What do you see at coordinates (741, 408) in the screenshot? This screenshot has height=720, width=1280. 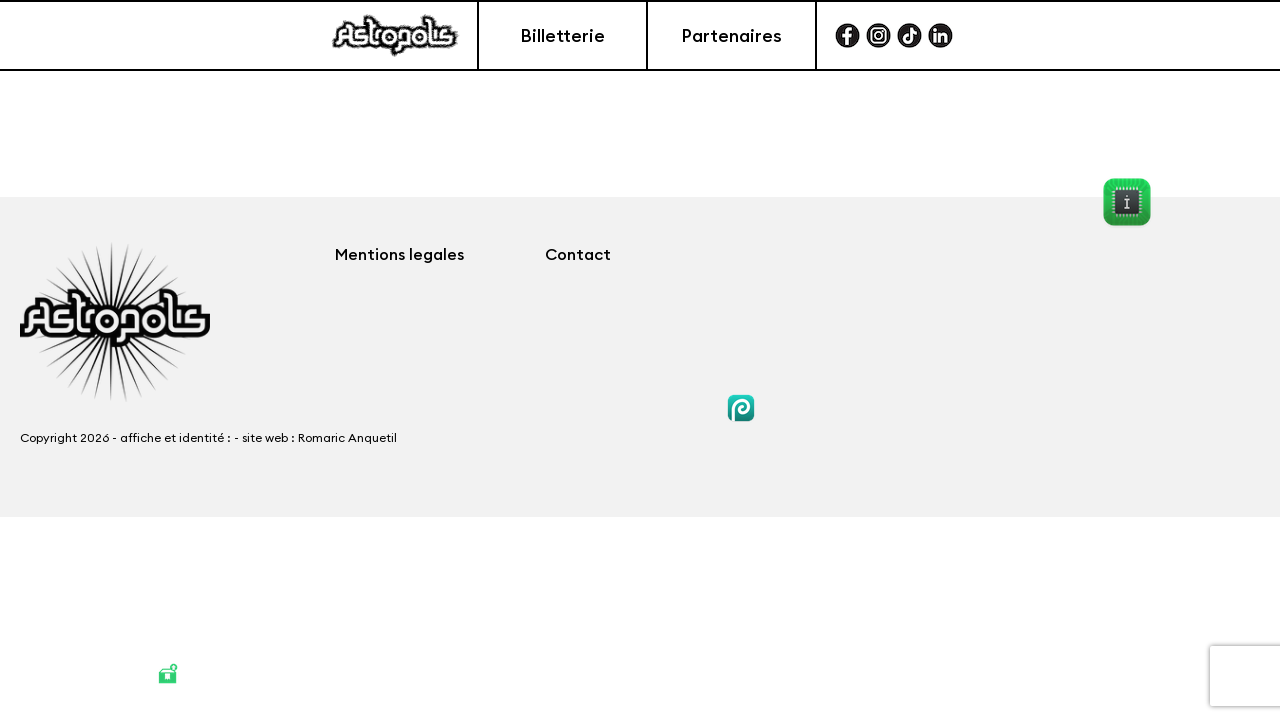 I see `open photopea image editing app` at bounding box center [741, 408].